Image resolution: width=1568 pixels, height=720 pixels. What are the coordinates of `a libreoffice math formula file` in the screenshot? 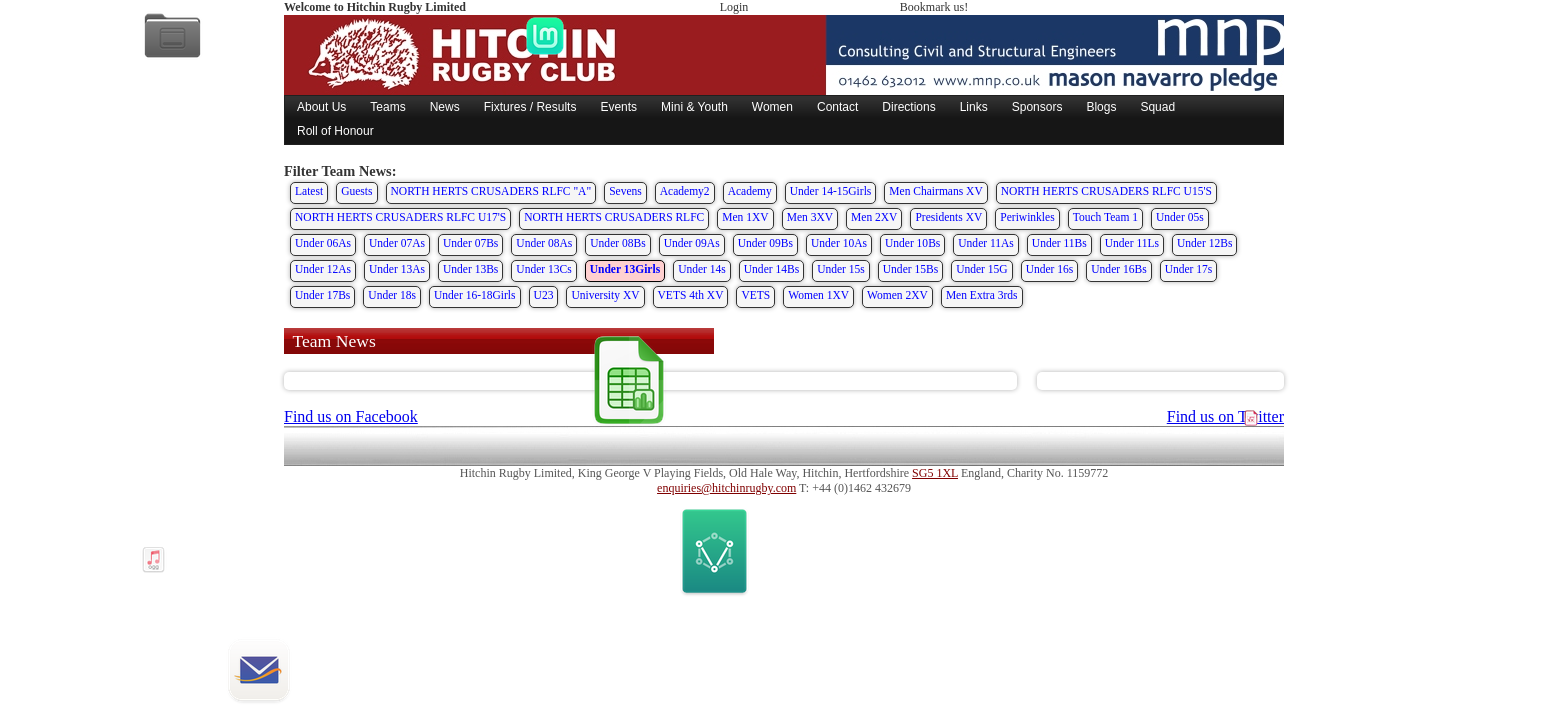 It's located at (1251, 418).